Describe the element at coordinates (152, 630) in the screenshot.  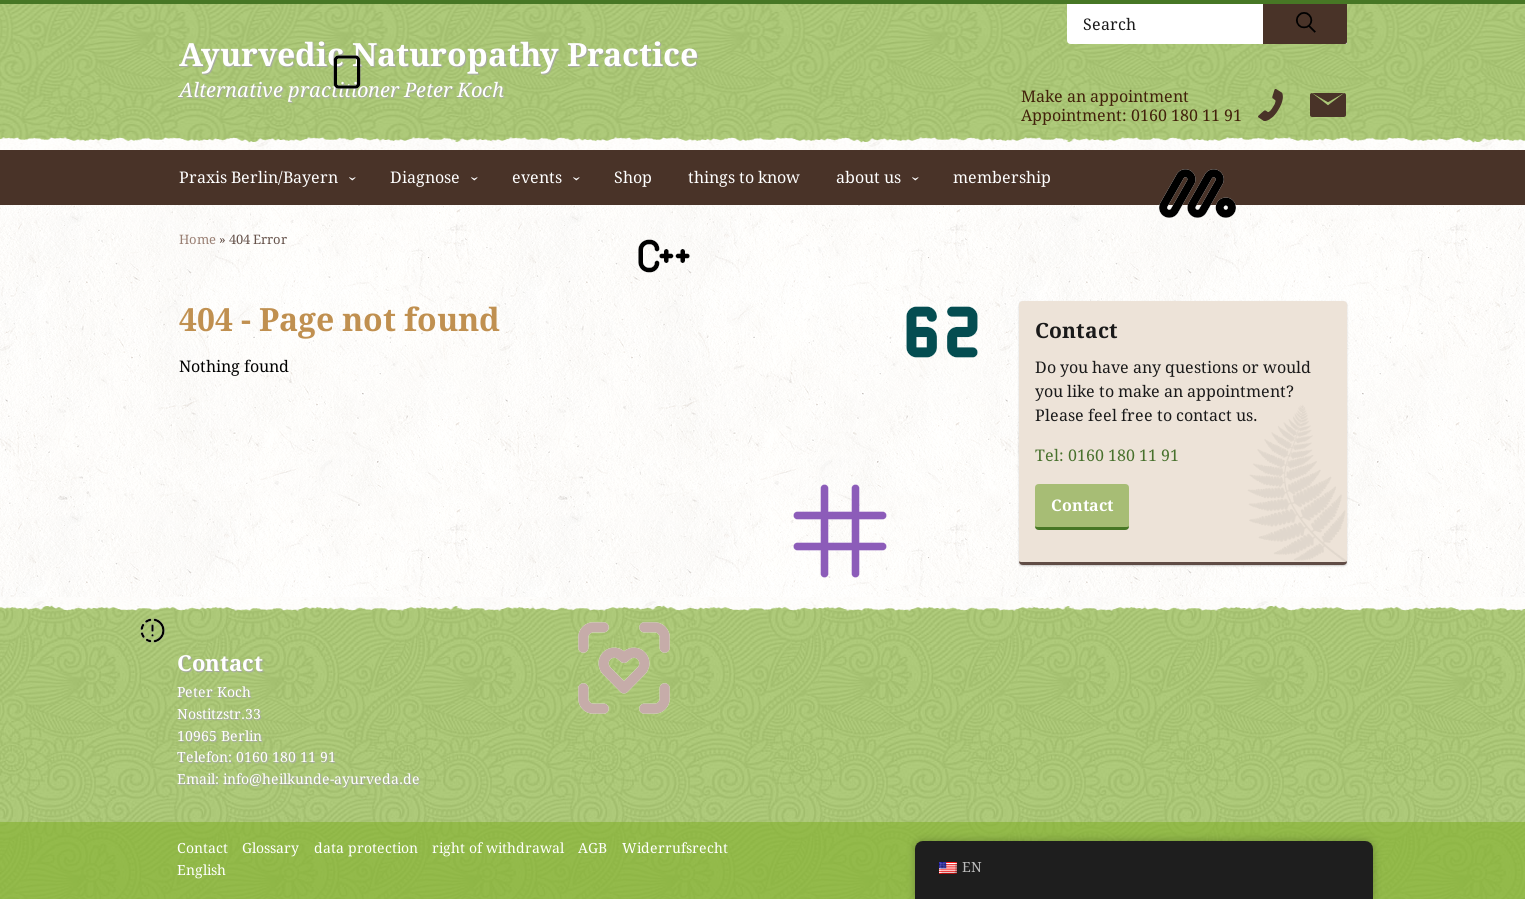
I see `indicates a task in progress with a warning or issue` at that location.